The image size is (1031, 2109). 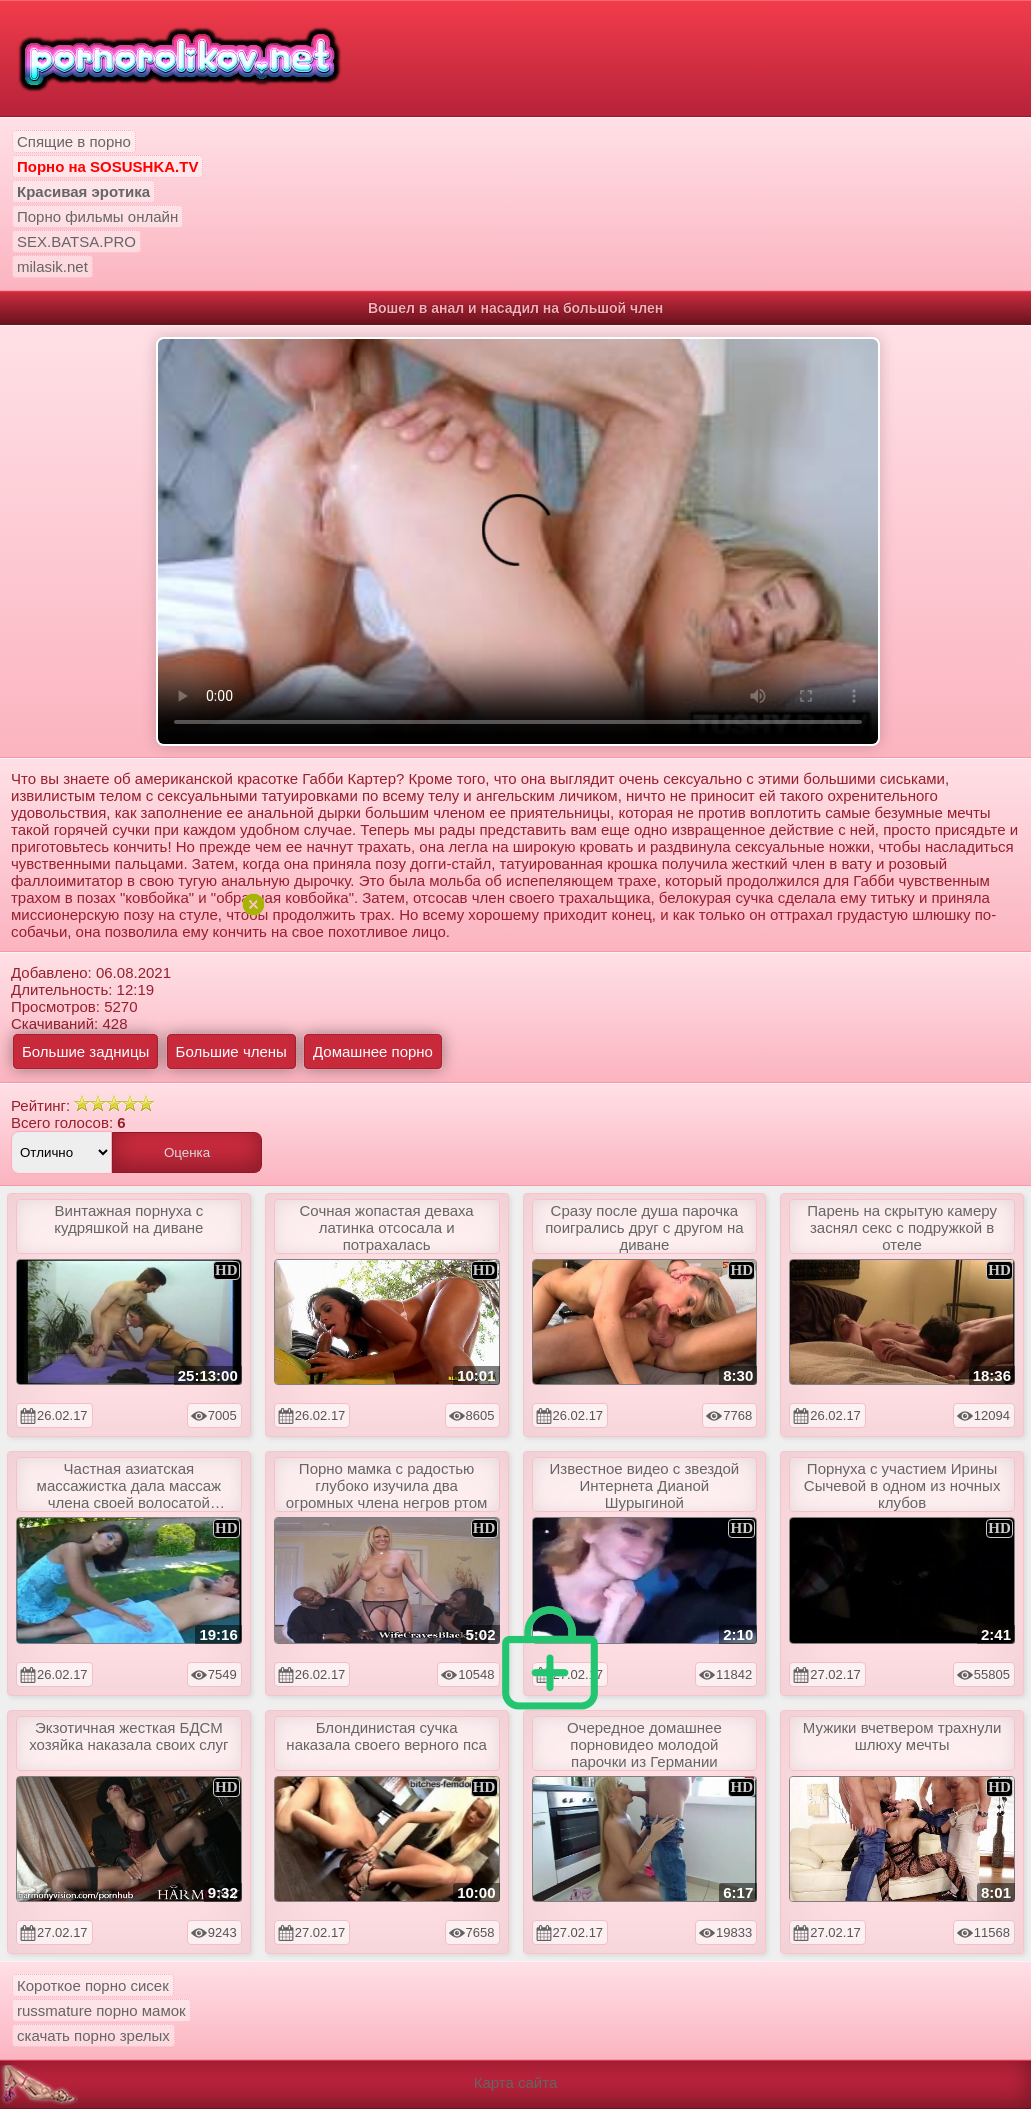 What do you see at coordinates (253, 904) in the screenshot?
I see `close or dismiss a dialog` at bounding box center [253, 904].